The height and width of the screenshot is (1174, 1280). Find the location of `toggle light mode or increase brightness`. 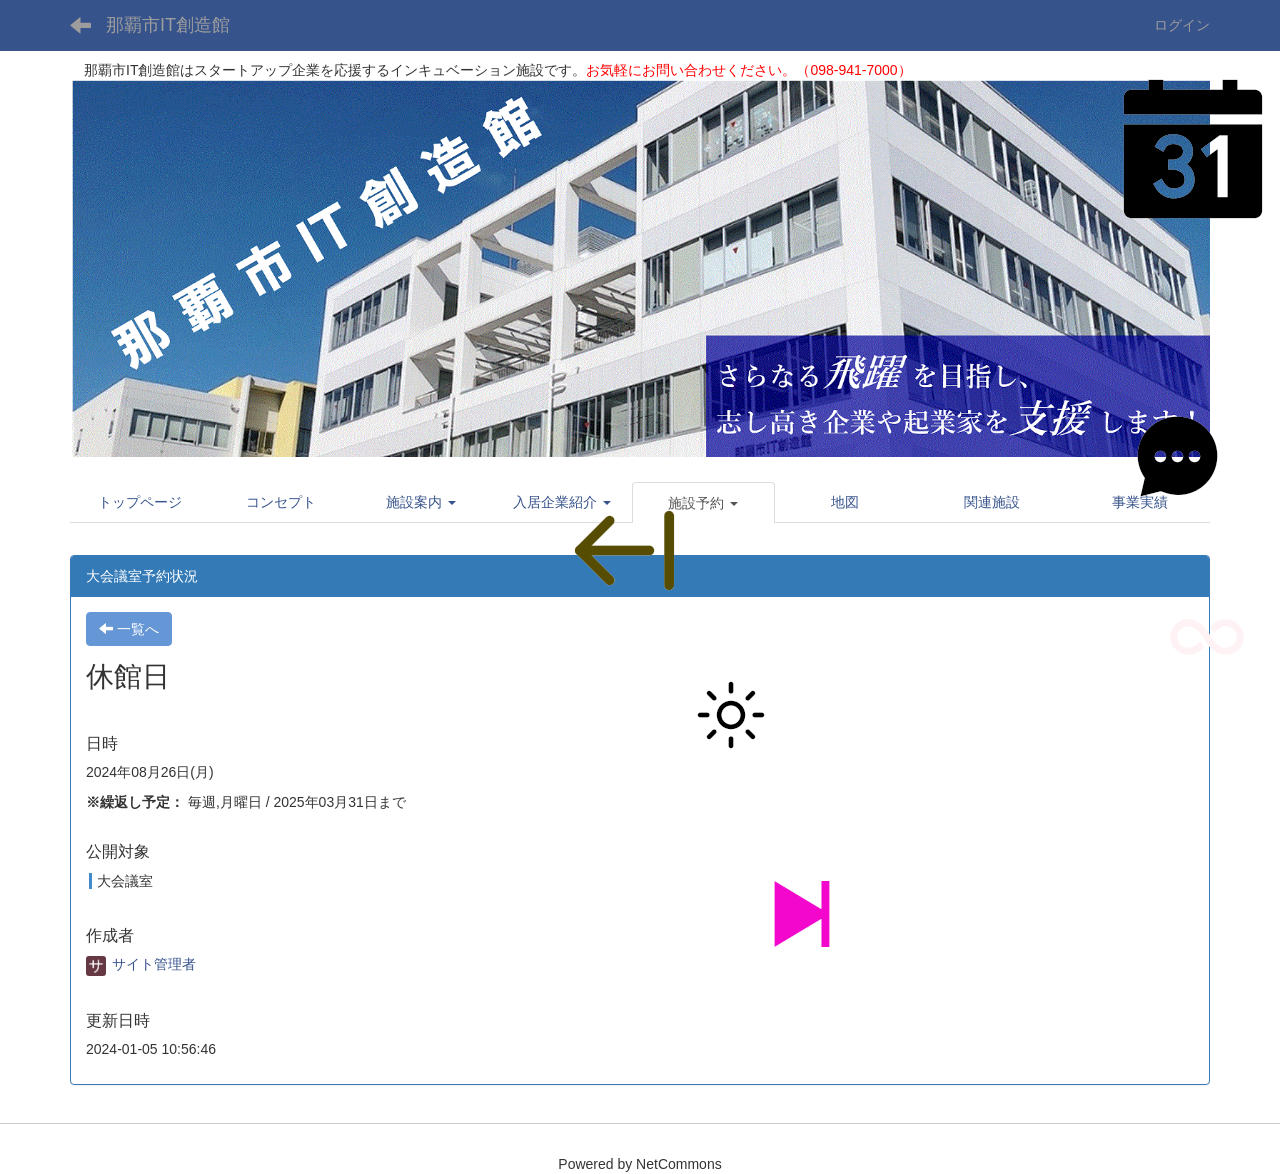

toggle light mode or increase brightness is located at coordinates (731, 715).